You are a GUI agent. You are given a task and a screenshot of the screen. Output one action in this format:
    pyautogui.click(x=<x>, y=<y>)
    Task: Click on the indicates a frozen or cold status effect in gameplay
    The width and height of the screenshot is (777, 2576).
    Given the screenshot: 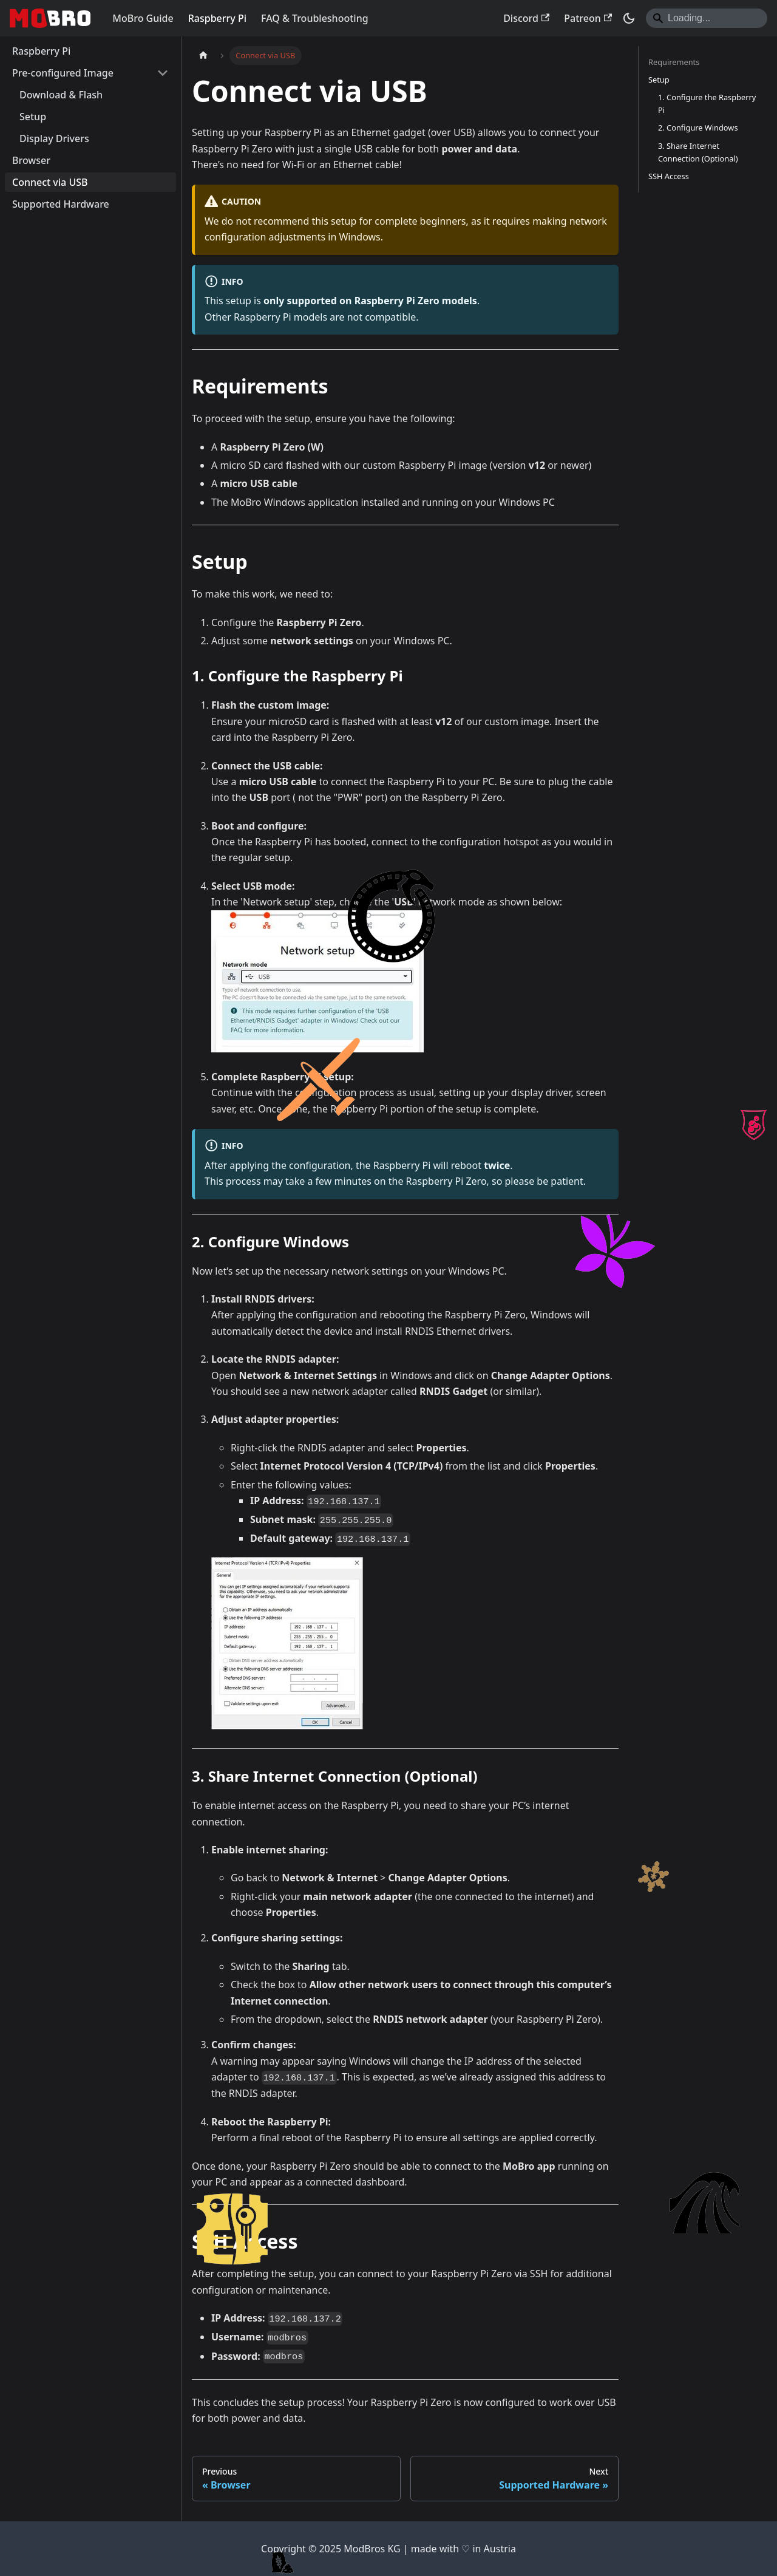 What is the action you would take?
    pyautogui.click(x=653, y=1876)
    